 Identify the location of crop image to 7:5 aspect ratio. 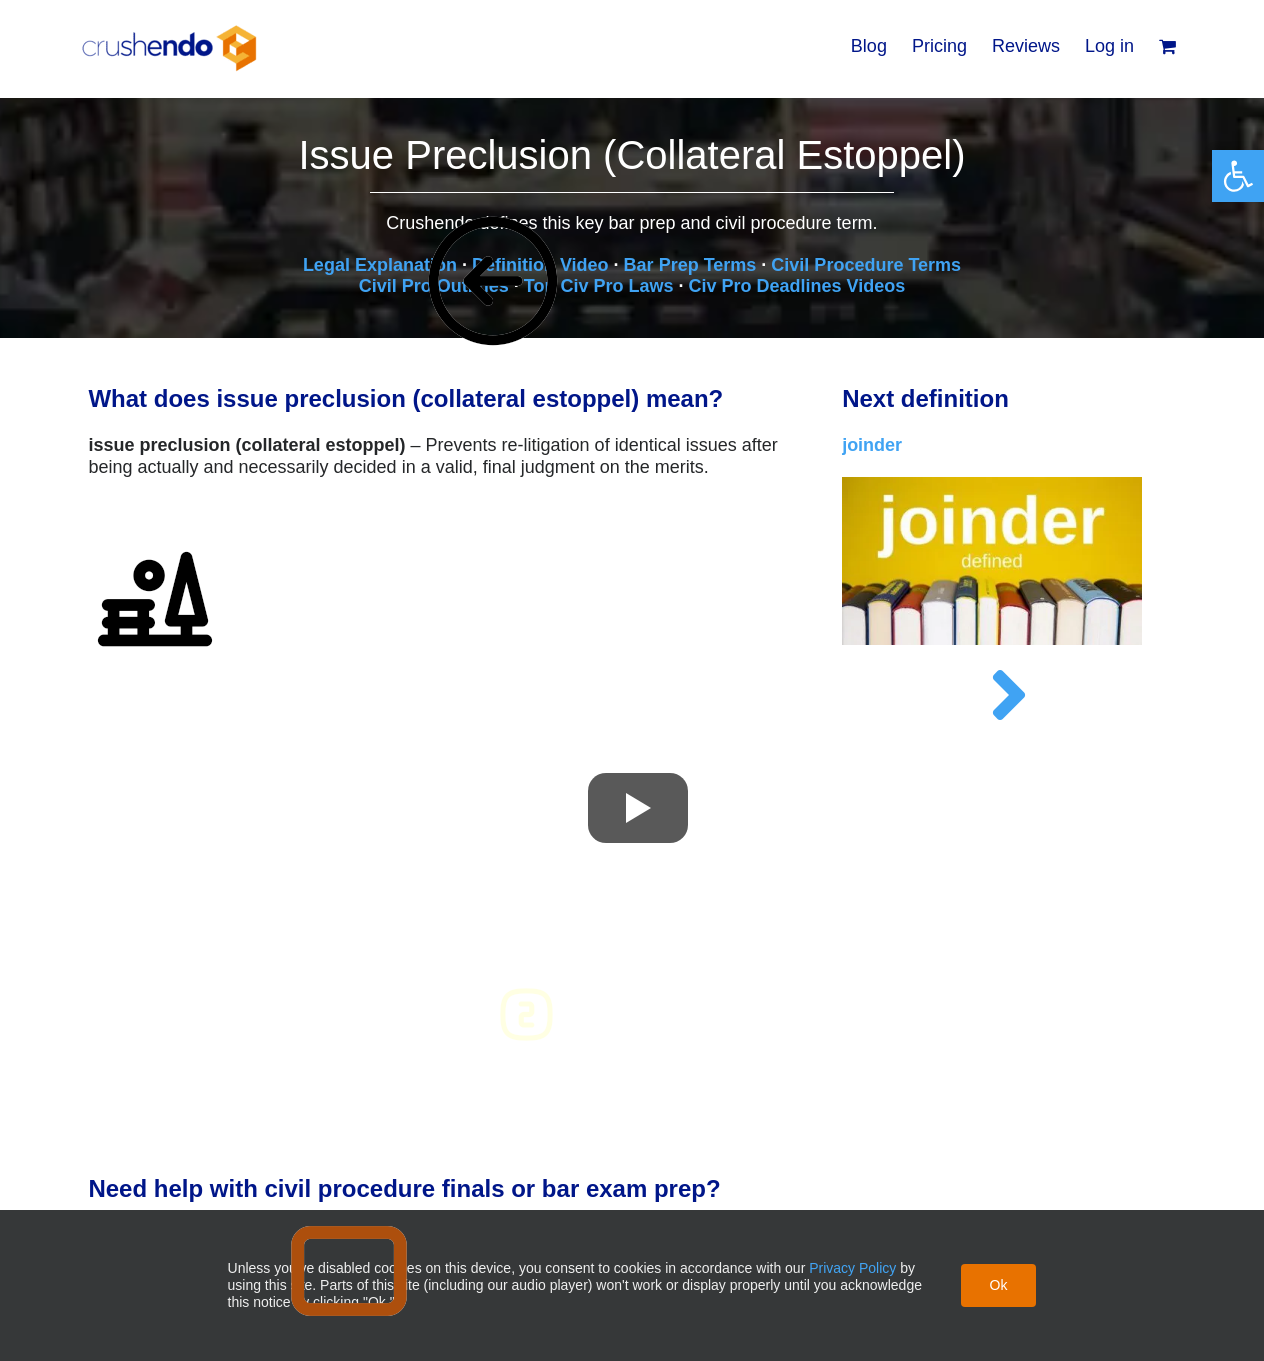
(349, 1271).